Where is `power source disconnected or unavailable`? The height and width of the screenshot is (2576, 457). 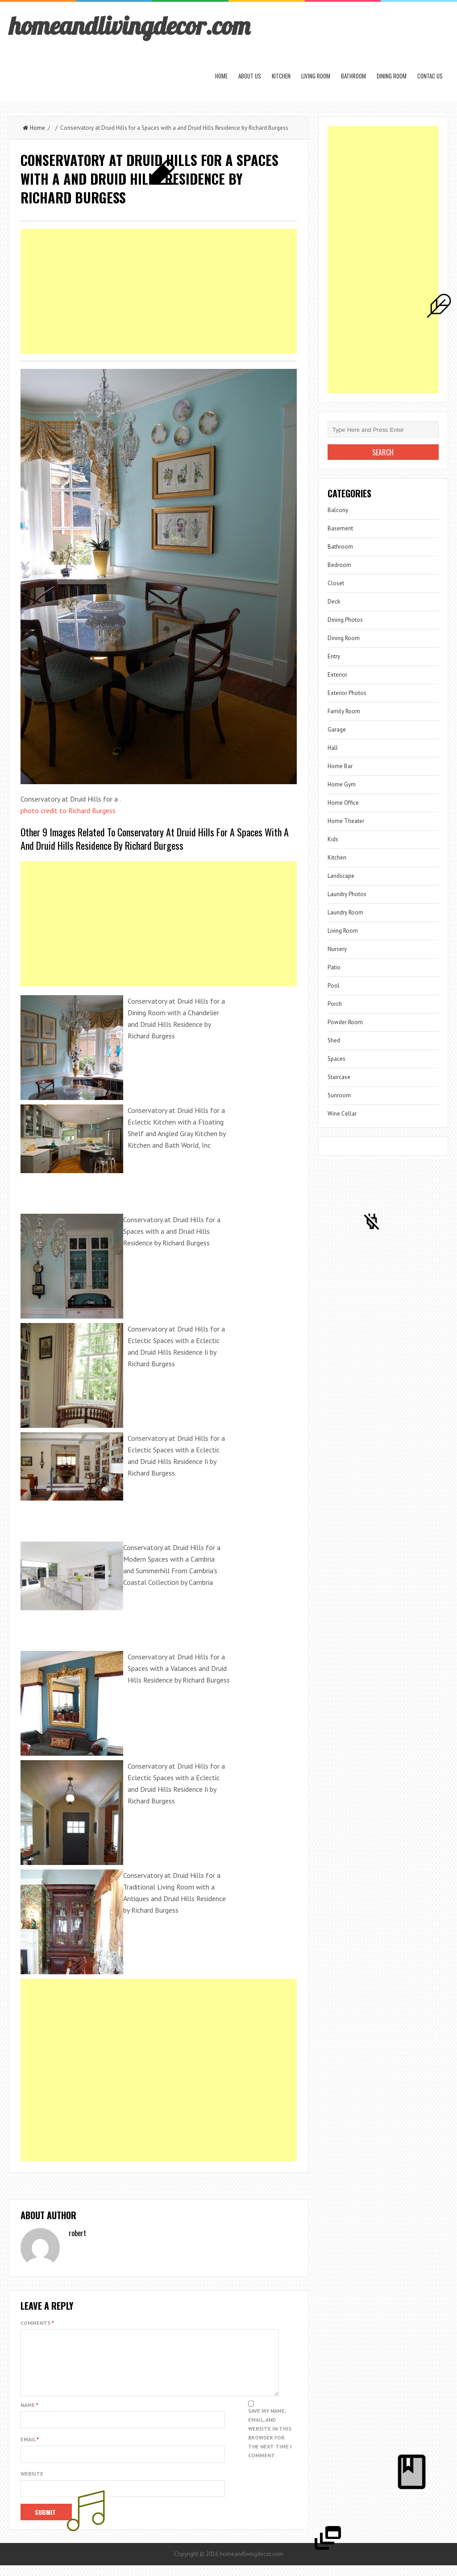 power source disconnected or unavailable is located at coordinates (372, 1221).